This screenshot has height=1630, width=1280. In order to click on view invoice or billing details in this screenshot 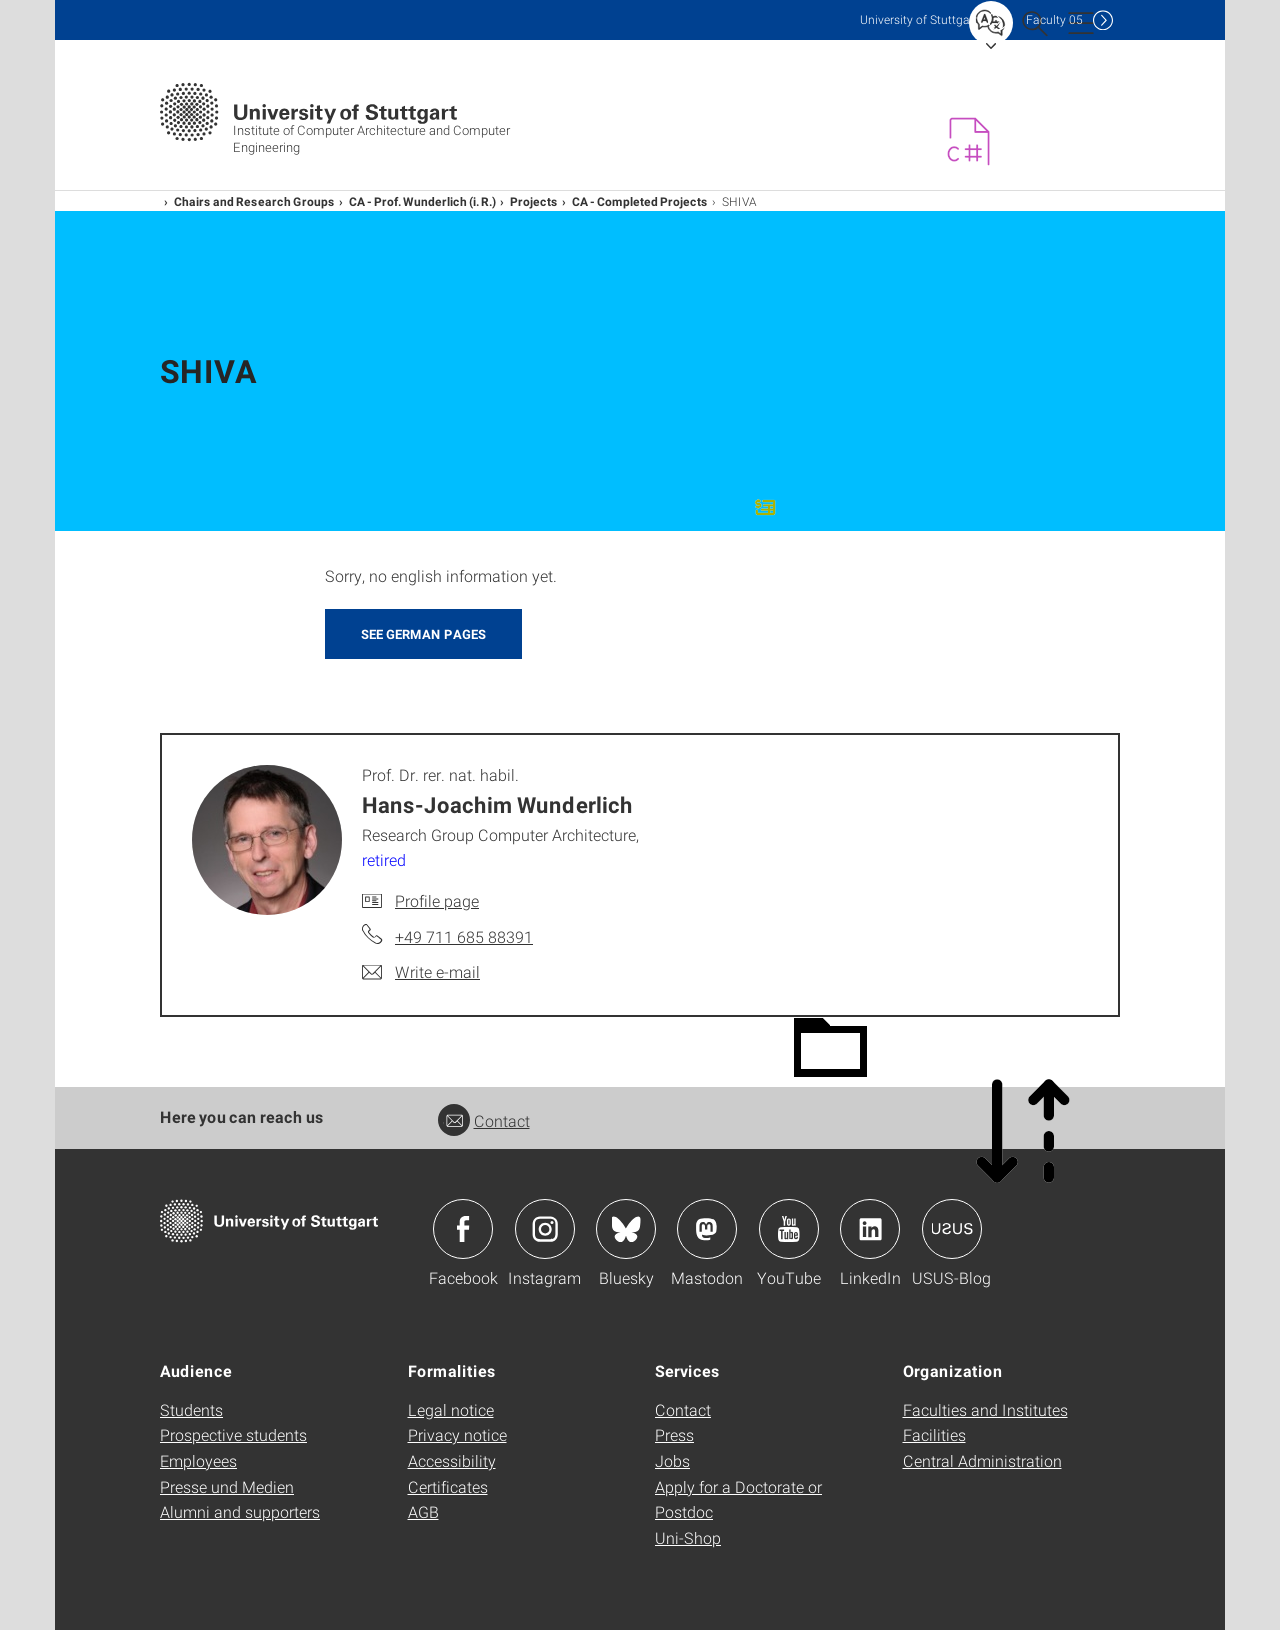, I will do `click(765, 507)`.